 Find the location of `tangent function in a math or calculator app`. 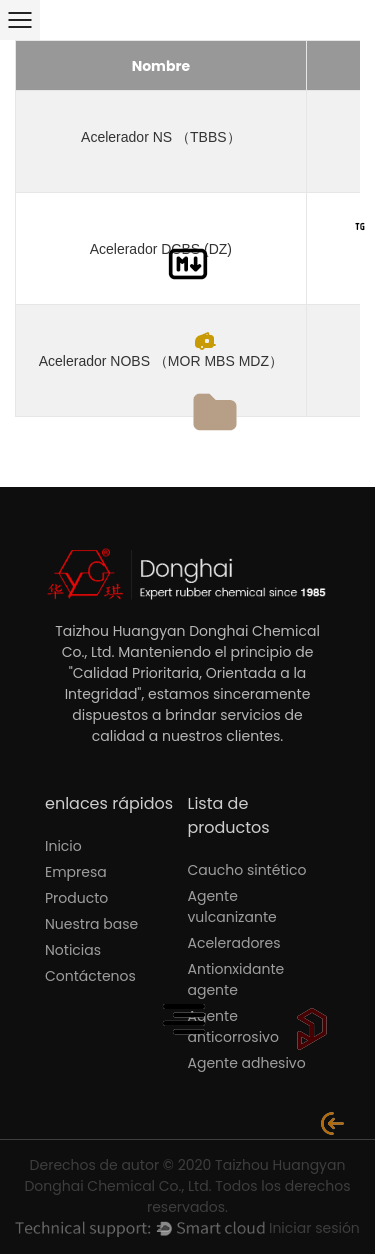

tangent function in a math or calculator app is located at coordinates (359, 226).